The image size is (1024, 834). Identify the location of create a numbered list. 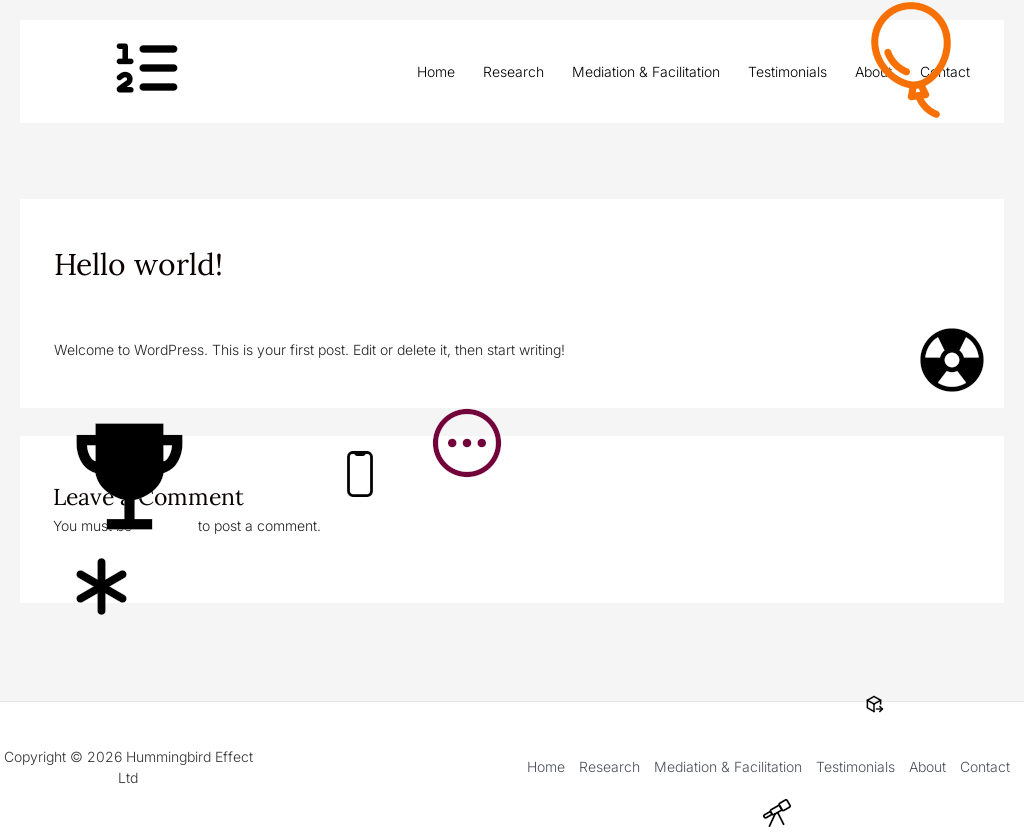
(147, 68).